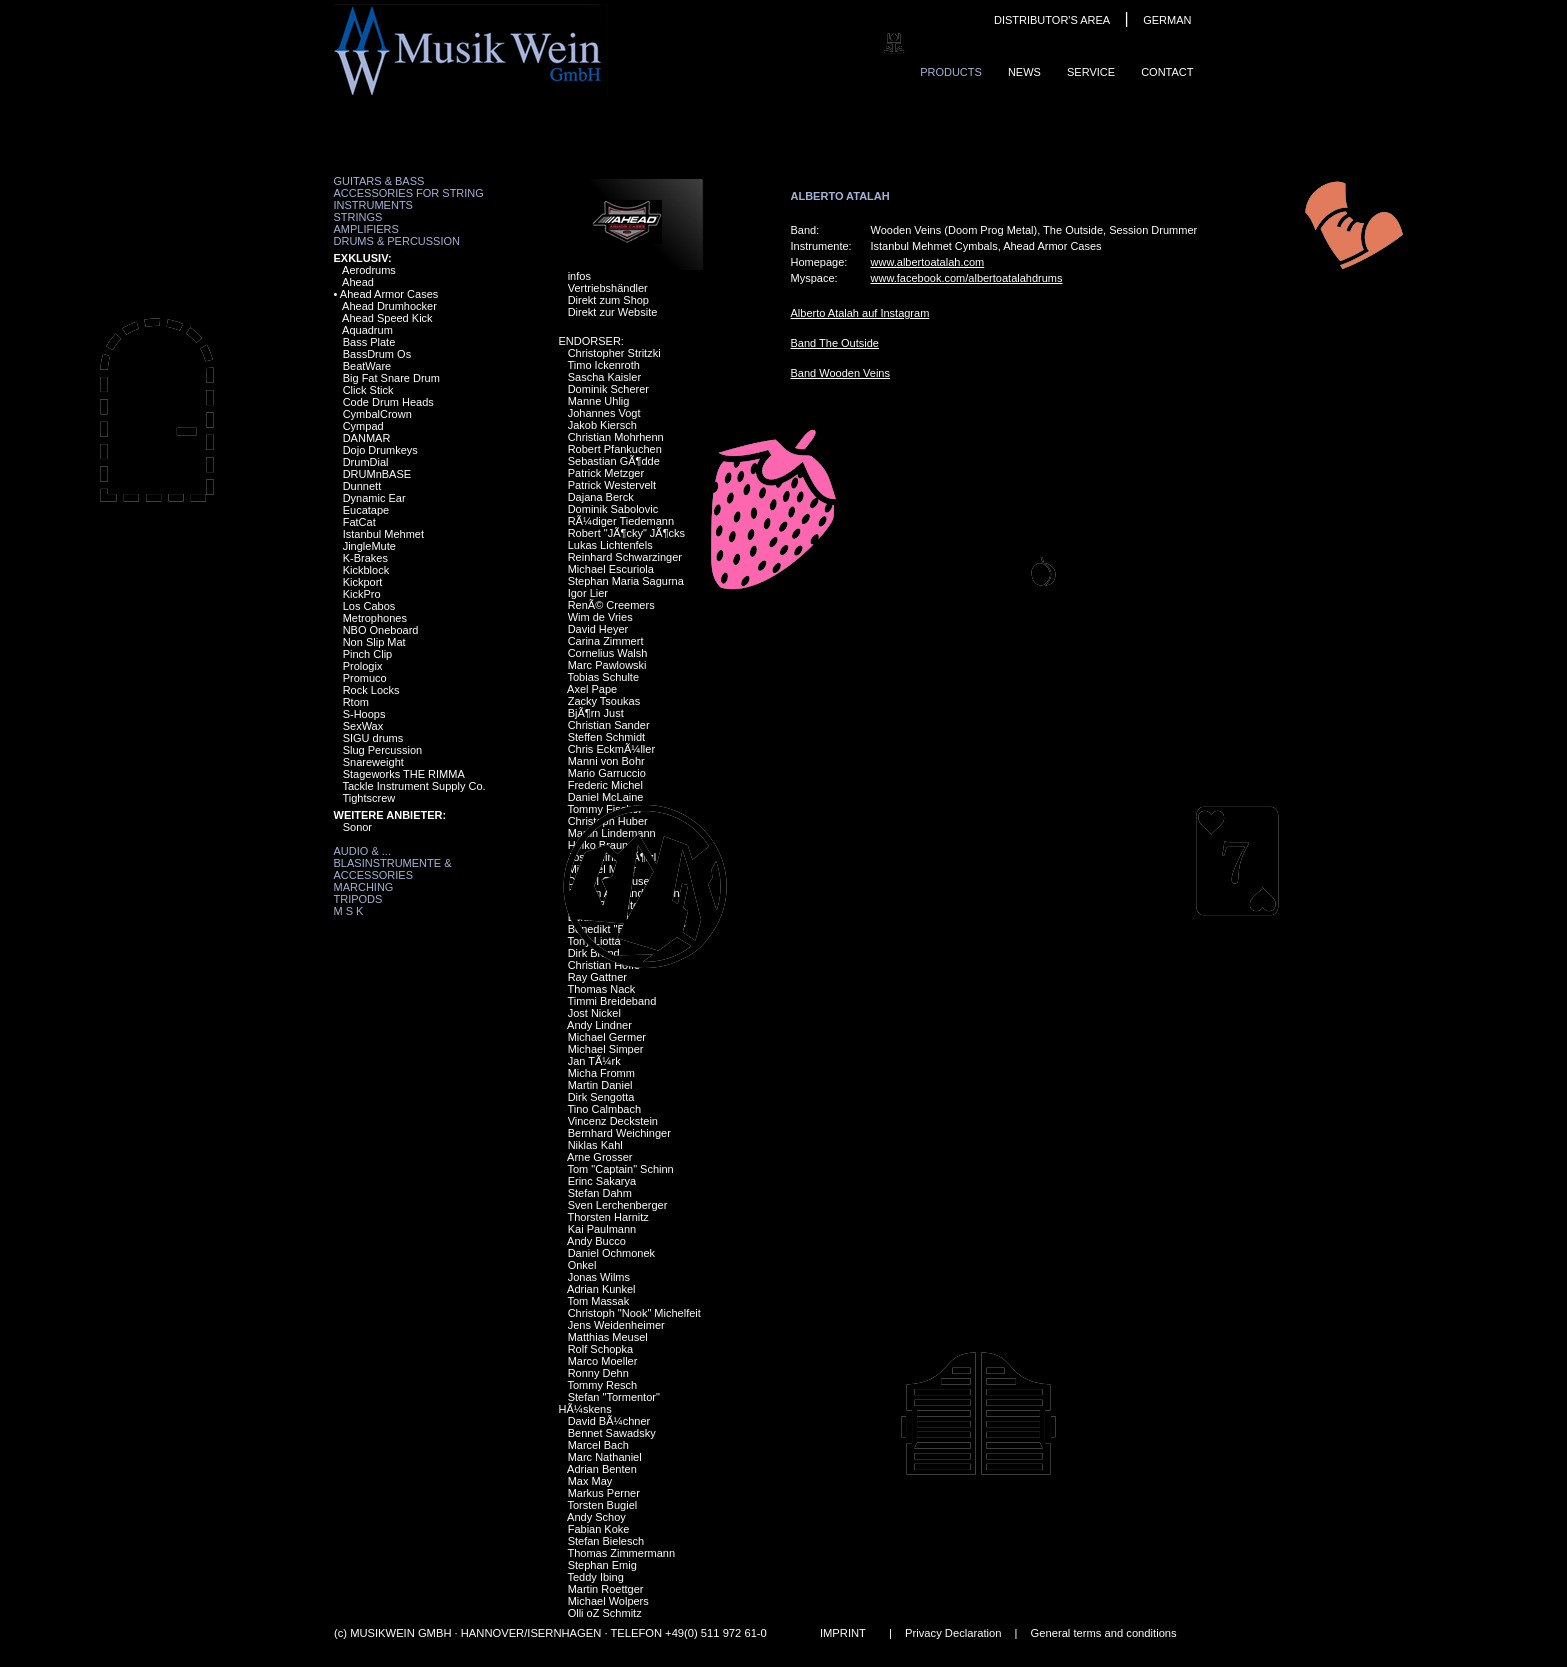 Image resolution: width=1567 pixels, height=1667 pixels. What do you see at coordinates (157, 410) in the screenshot?
I see `discover a hidden passage or secret area` at bounding box center [157, 410].